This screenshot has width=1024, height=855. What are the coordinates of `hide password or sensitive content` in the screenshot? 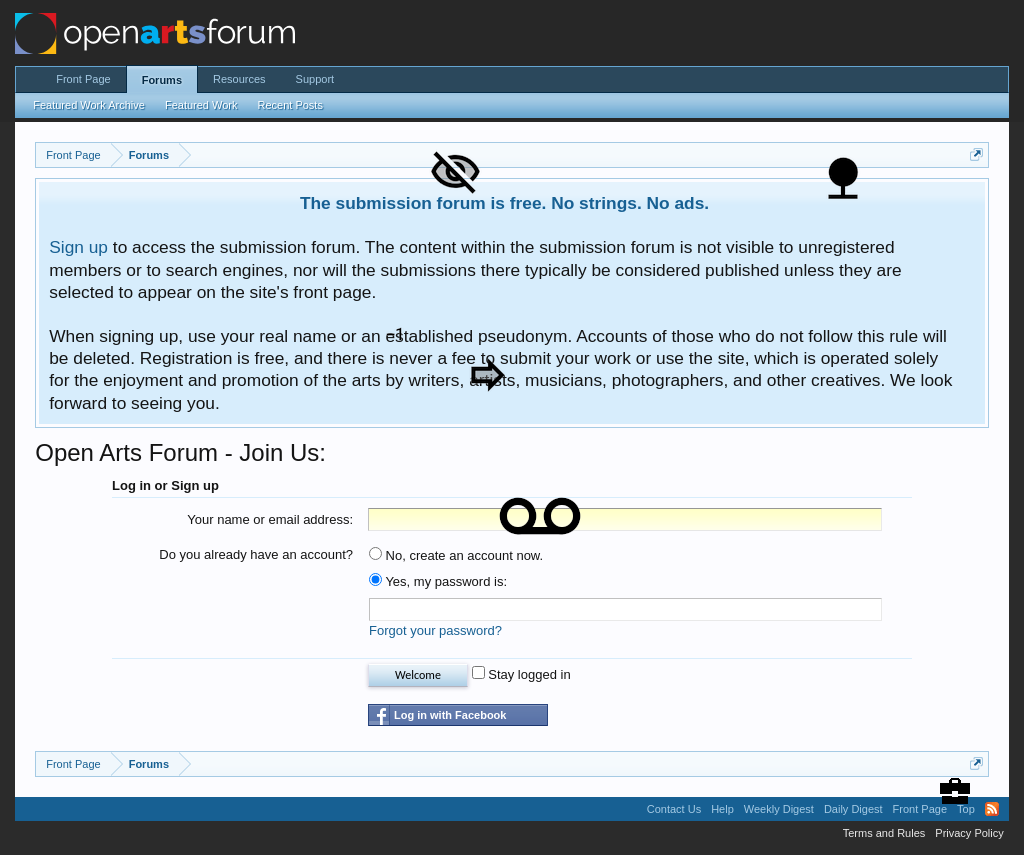 It's located at (455, 172).